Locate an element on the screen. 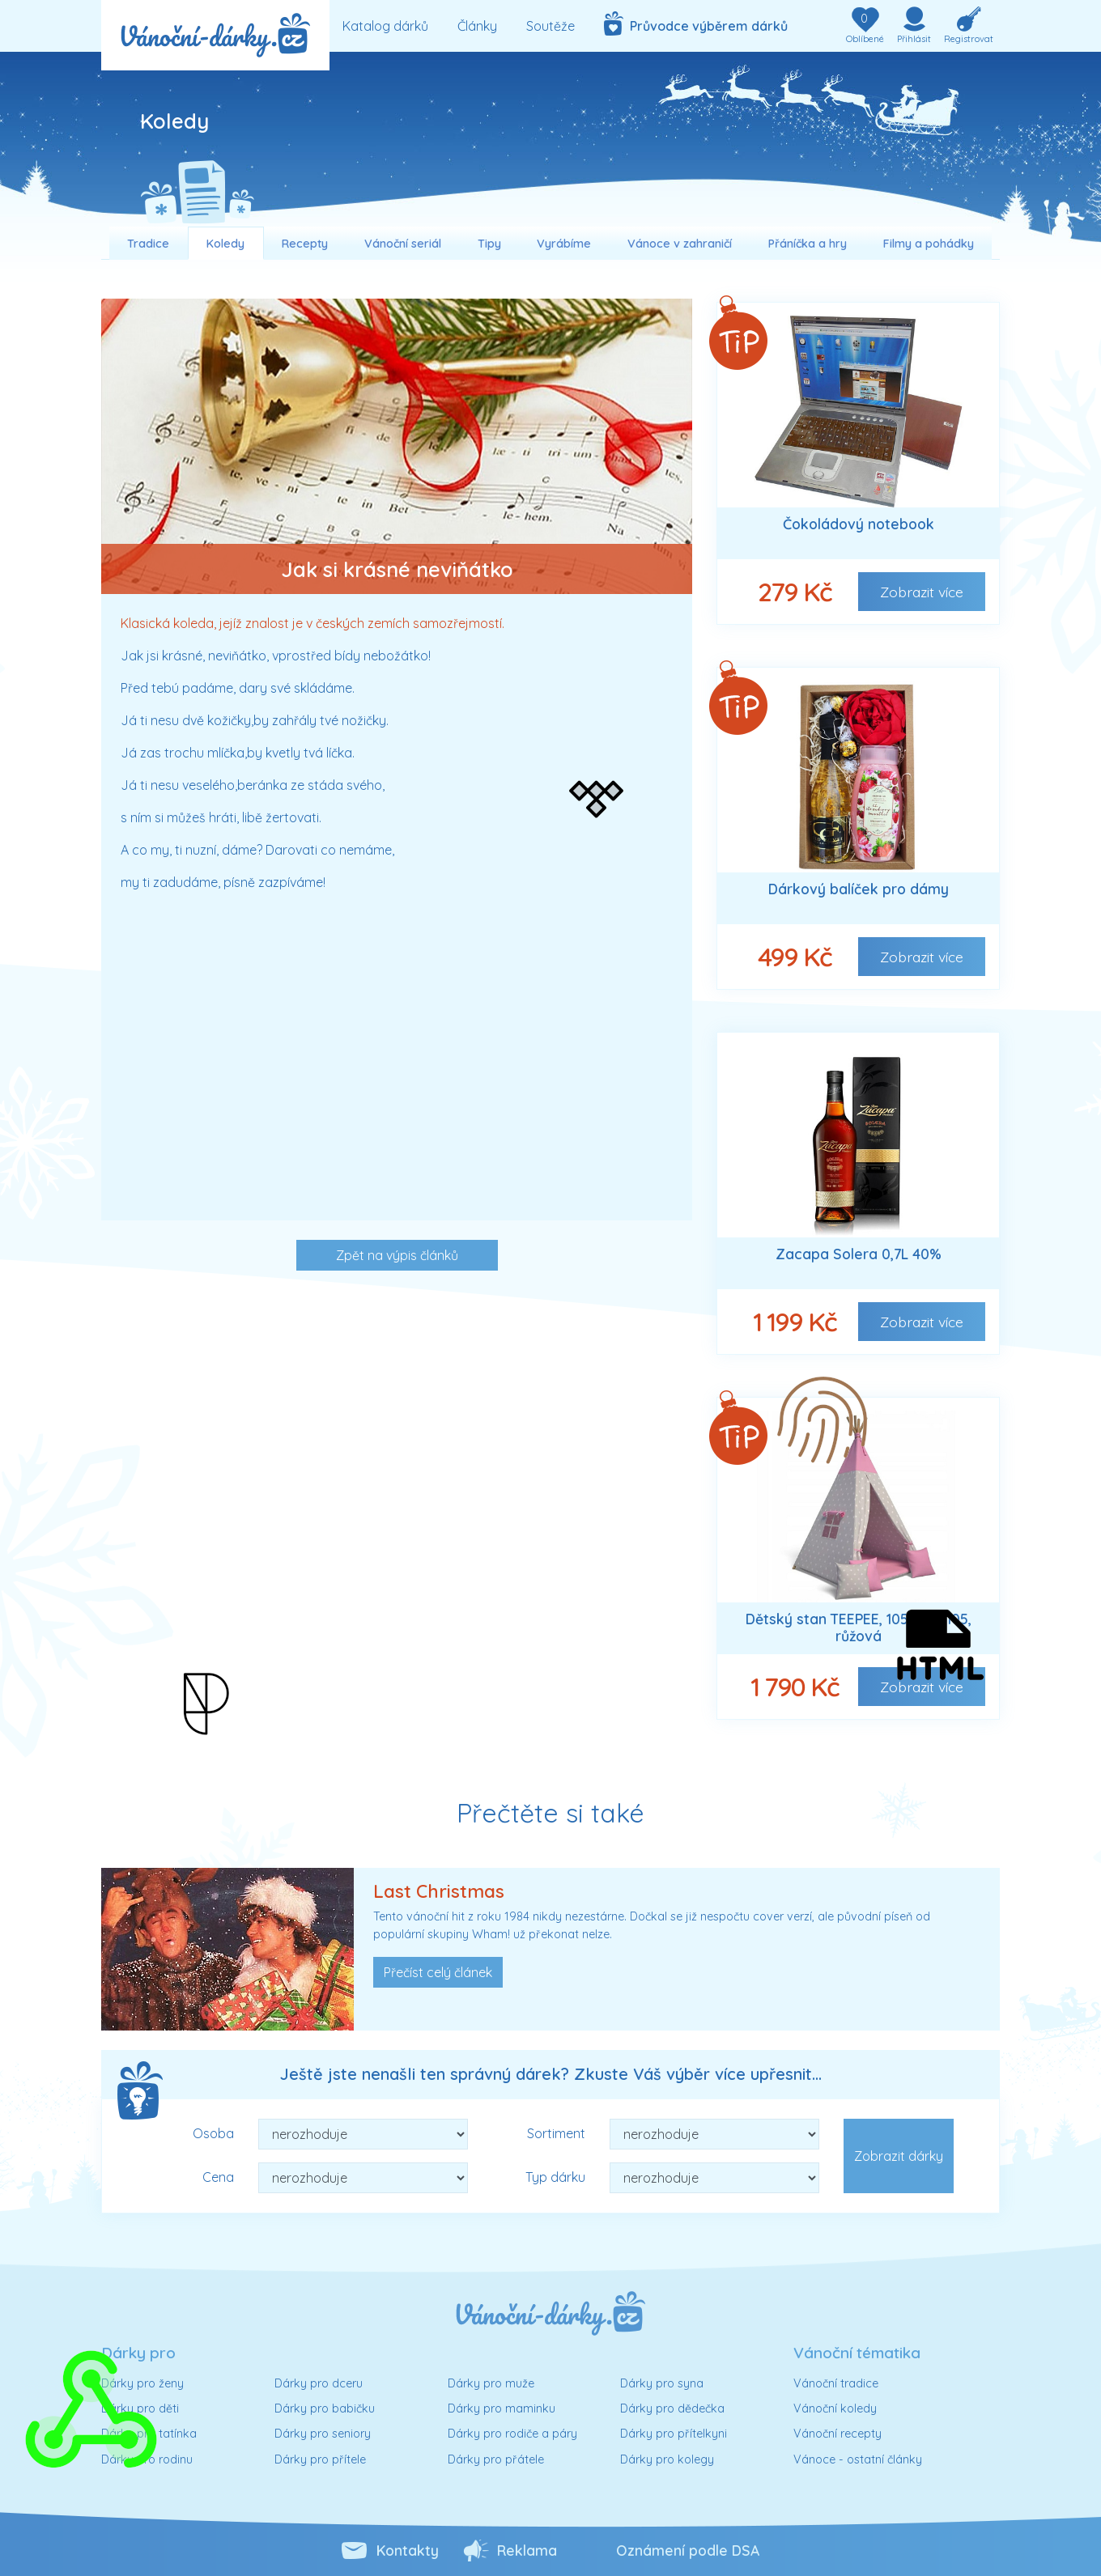 The image size is (1101, 2576). view or open an HTML file is located at coordinates (938, 1648).